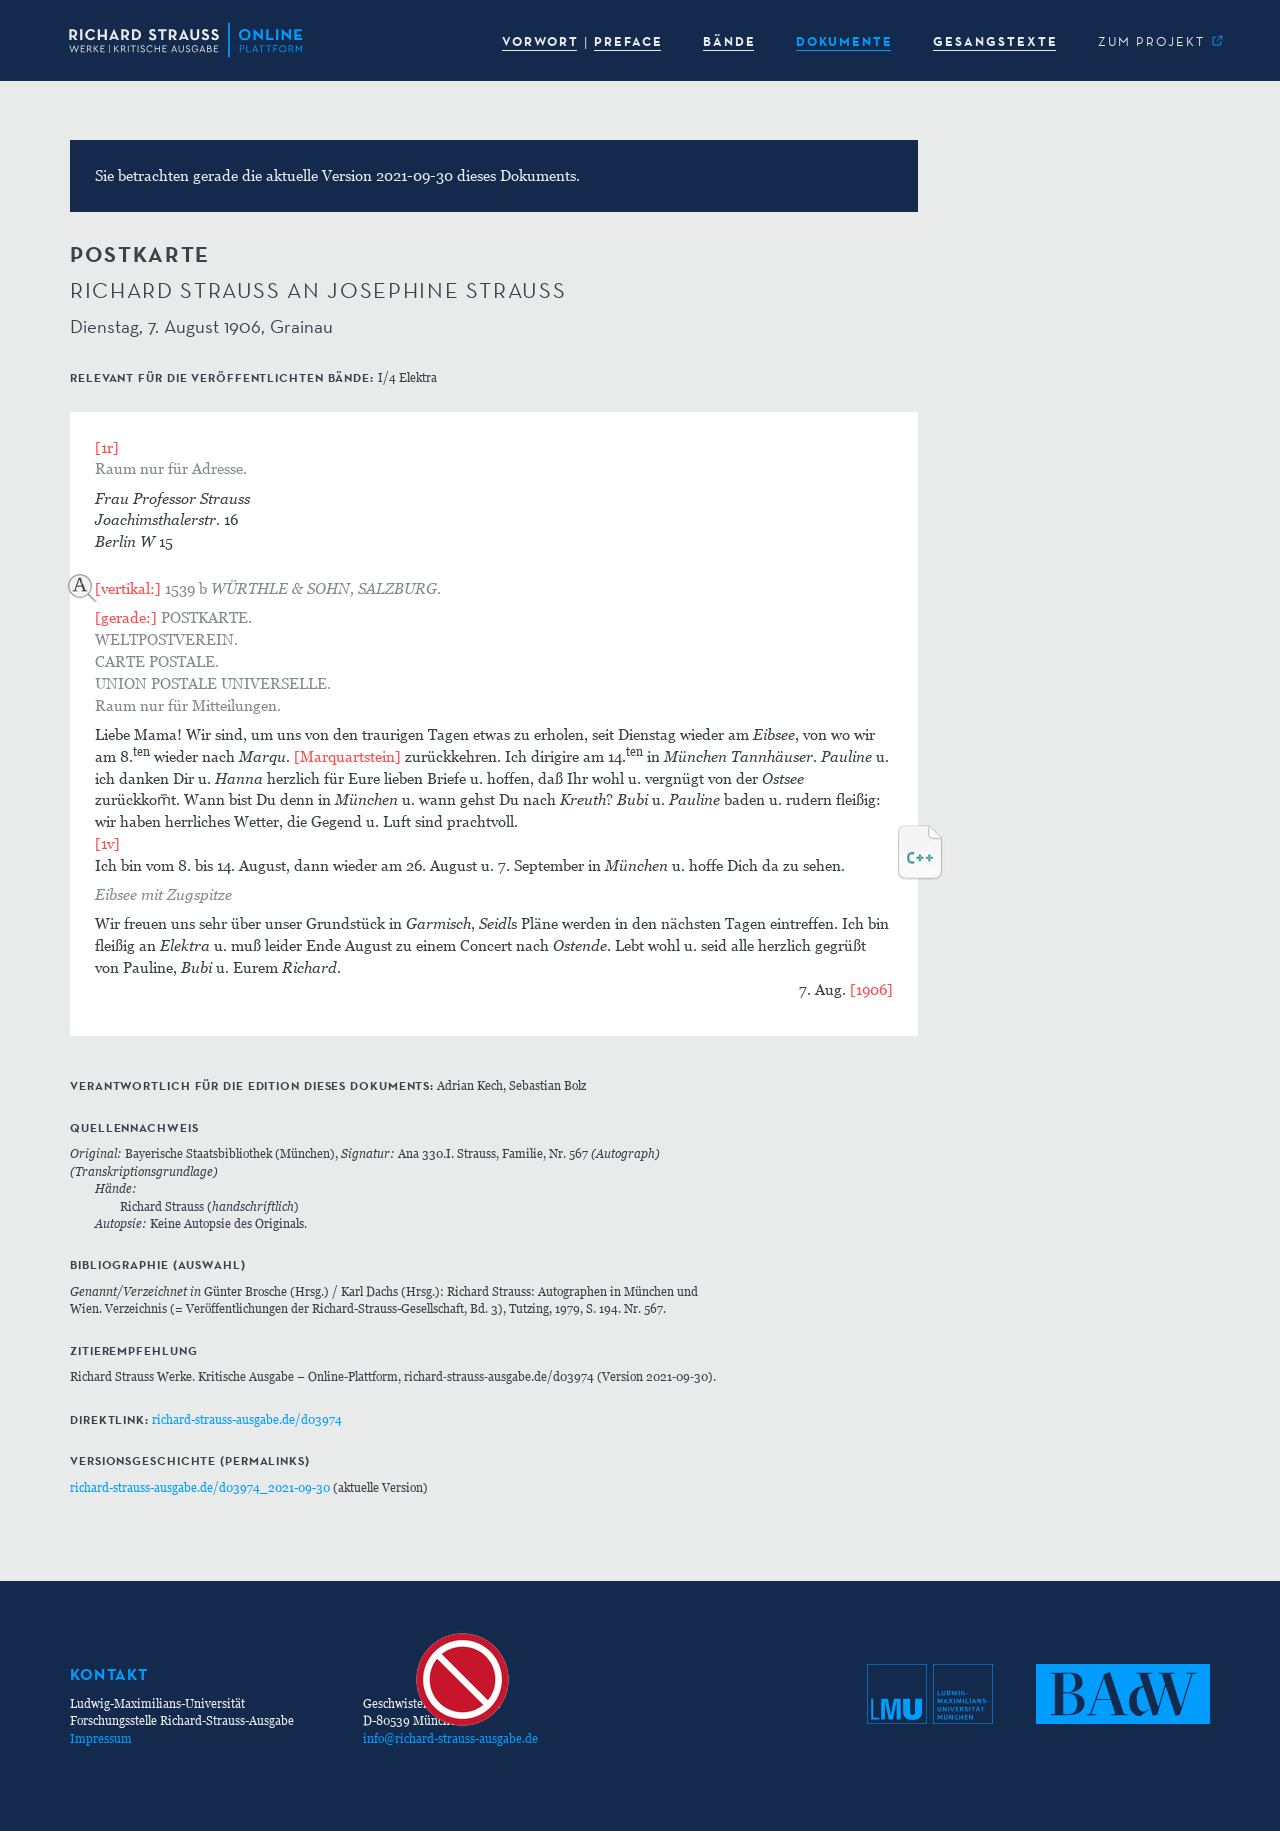 This screenshot has height=1831, width=1280. Describe the element at coordinates (82, 588) in the screenshot. I see `search for text or content` at that location.